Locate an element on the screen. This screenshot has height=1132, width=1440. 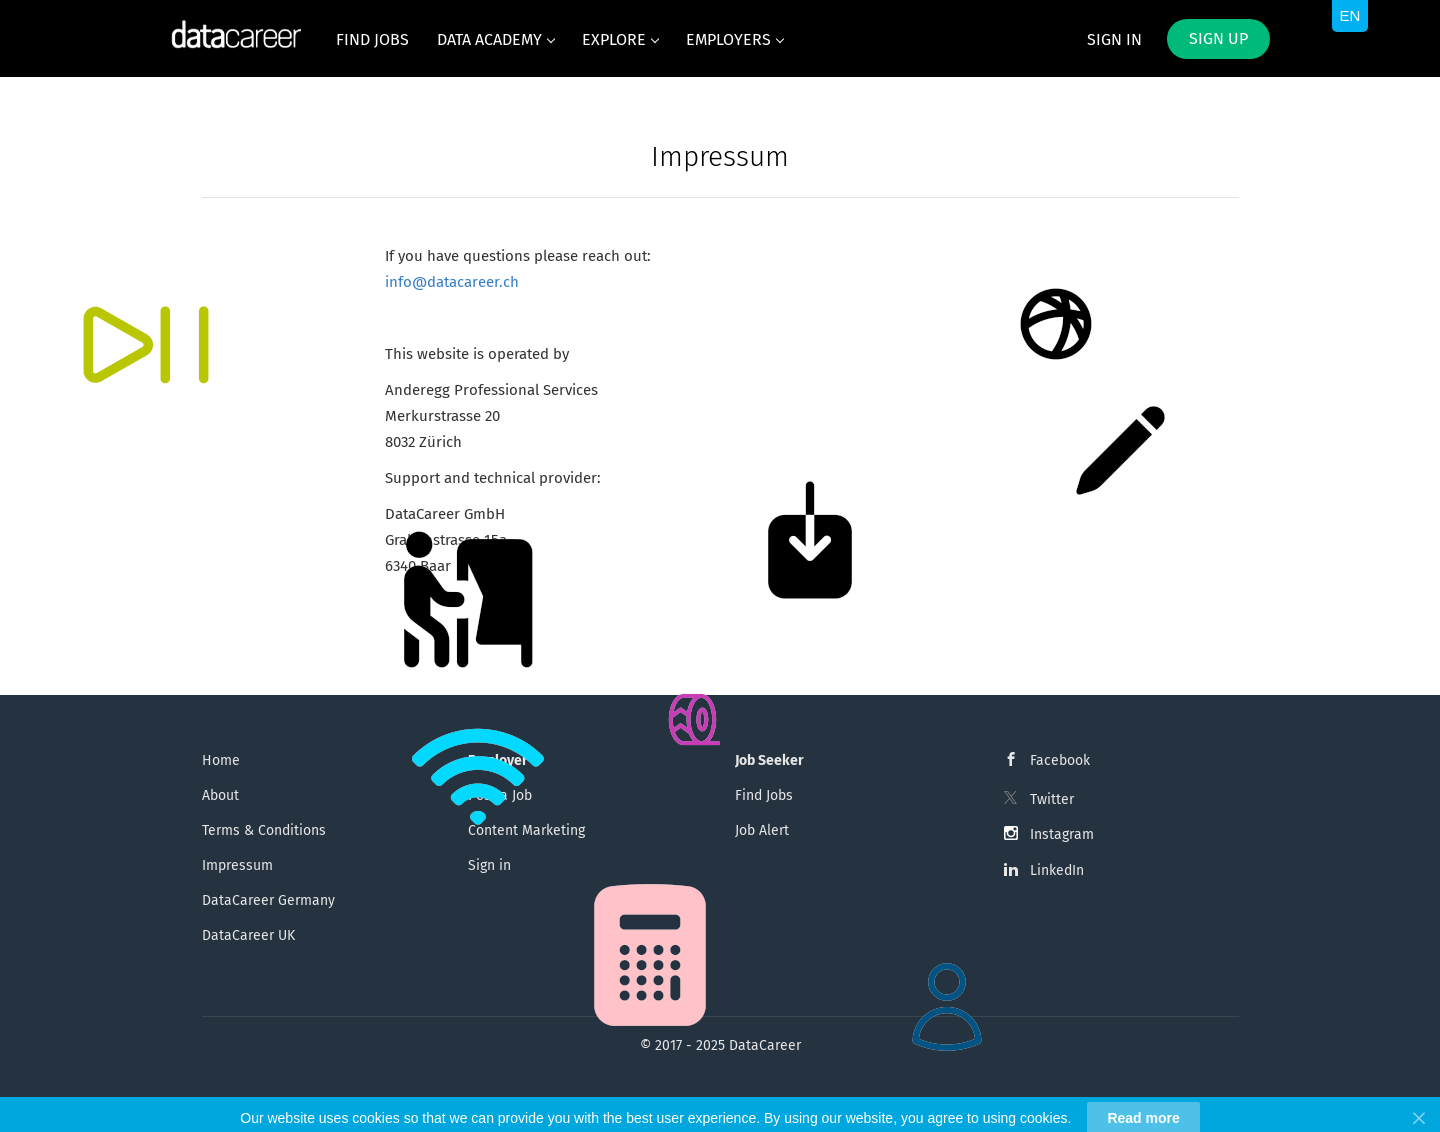
access games or entertainment section is located at coordinates (1056, 324).